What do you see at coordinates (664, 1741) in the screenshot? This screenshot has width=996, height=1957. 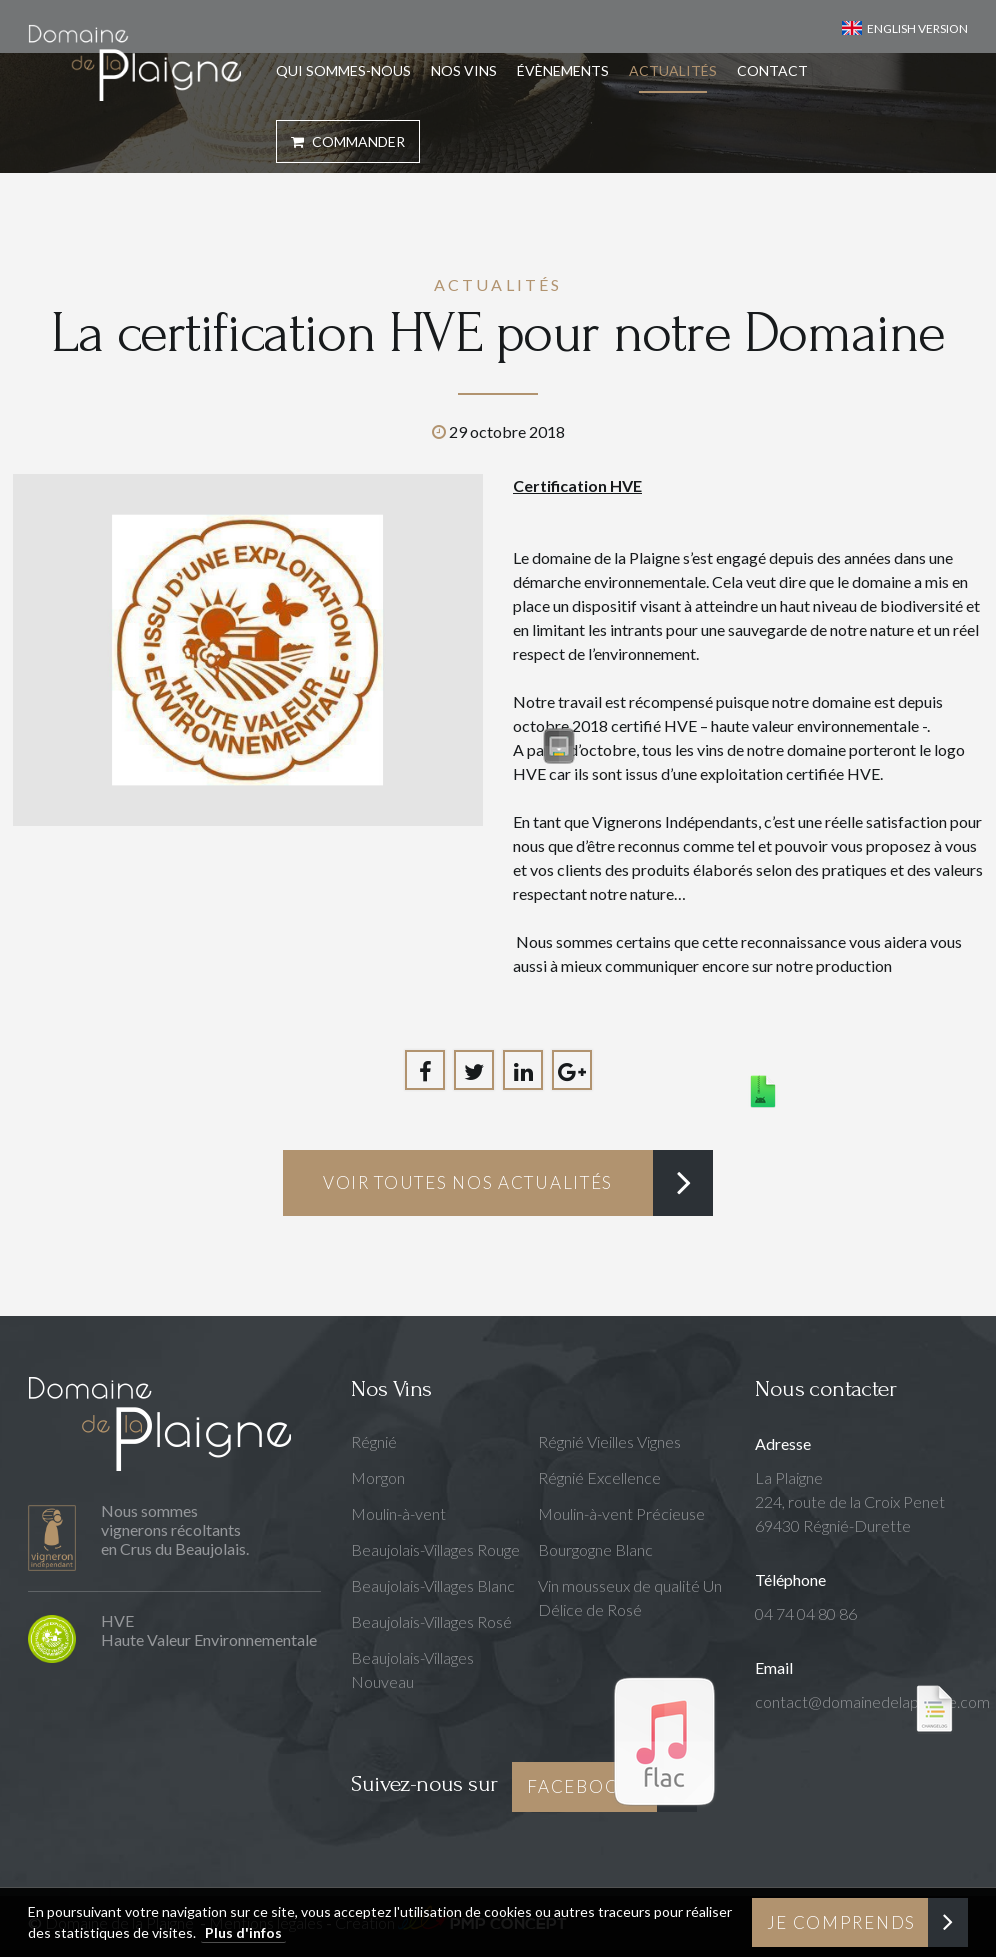 I see `a flac audio file in ogg container format` at bounding box center [664, 1741].